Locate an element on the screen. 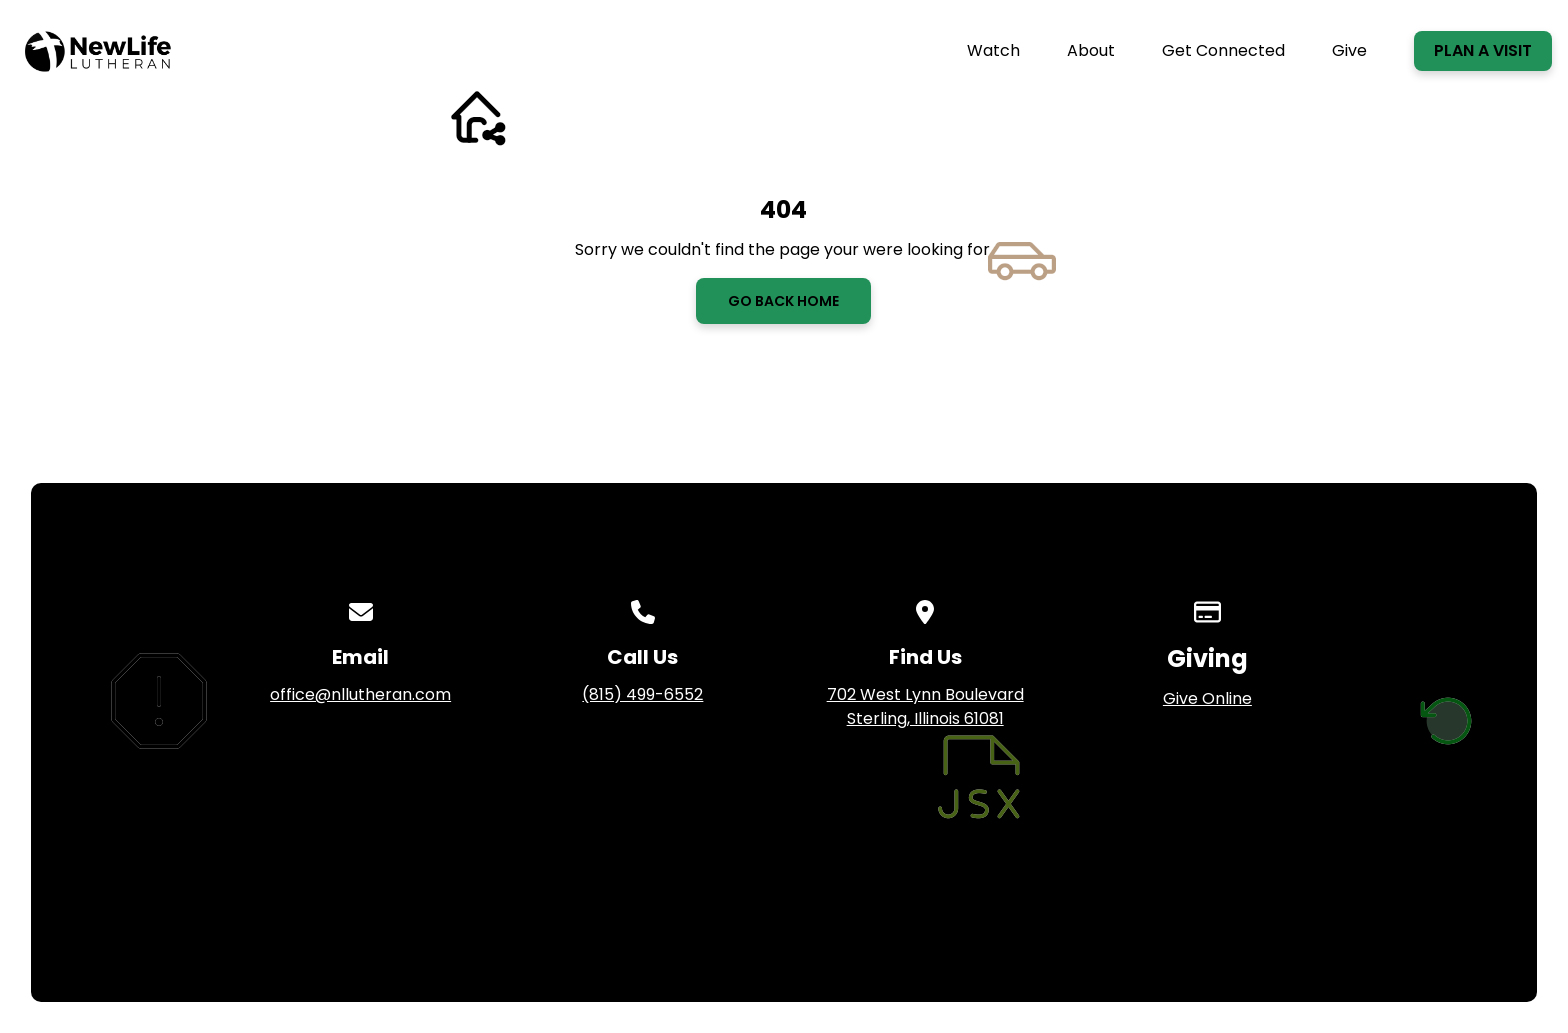 This screenshot has height=1033, width=1568. select car or vehicle mode is located at coordinates (1022, 259).